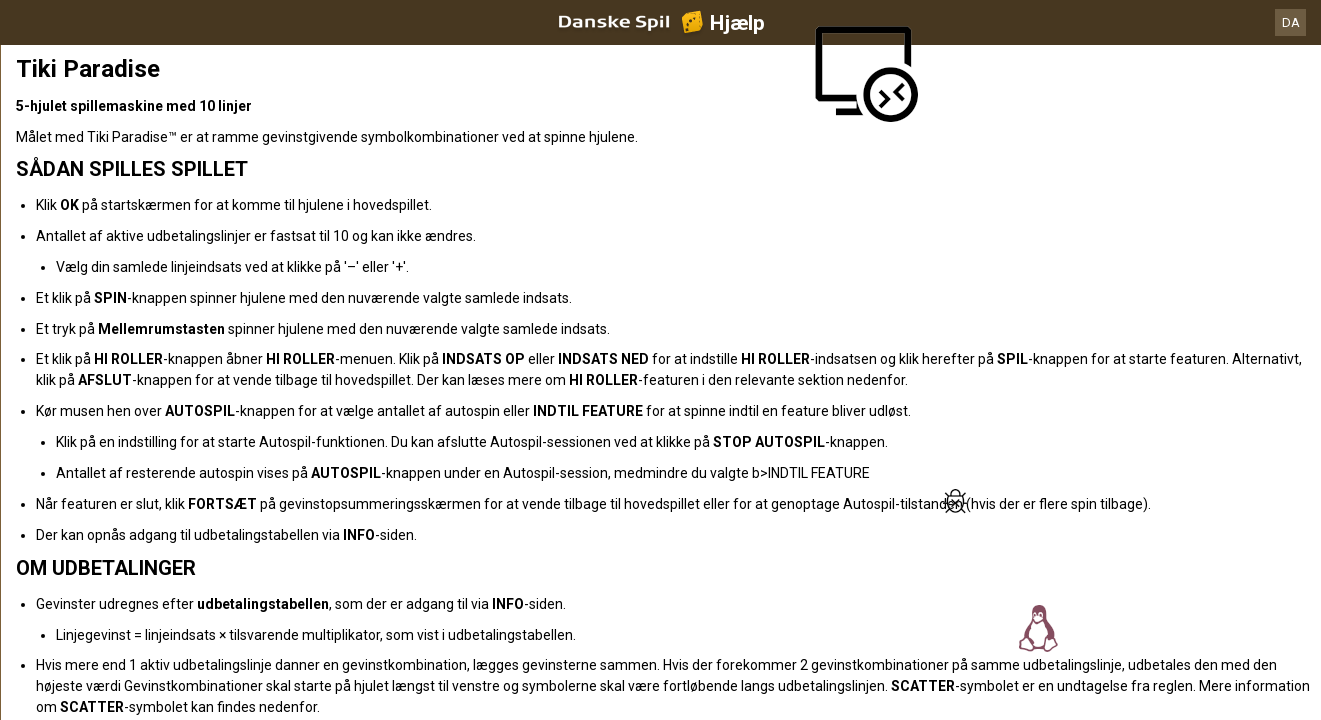 The width and height of the screenshot is (1321, 720). What do you see at coordinates (1038, 628) in the screenshot?
I see `open a linux terminal session` at bounding box center [1038, 628].